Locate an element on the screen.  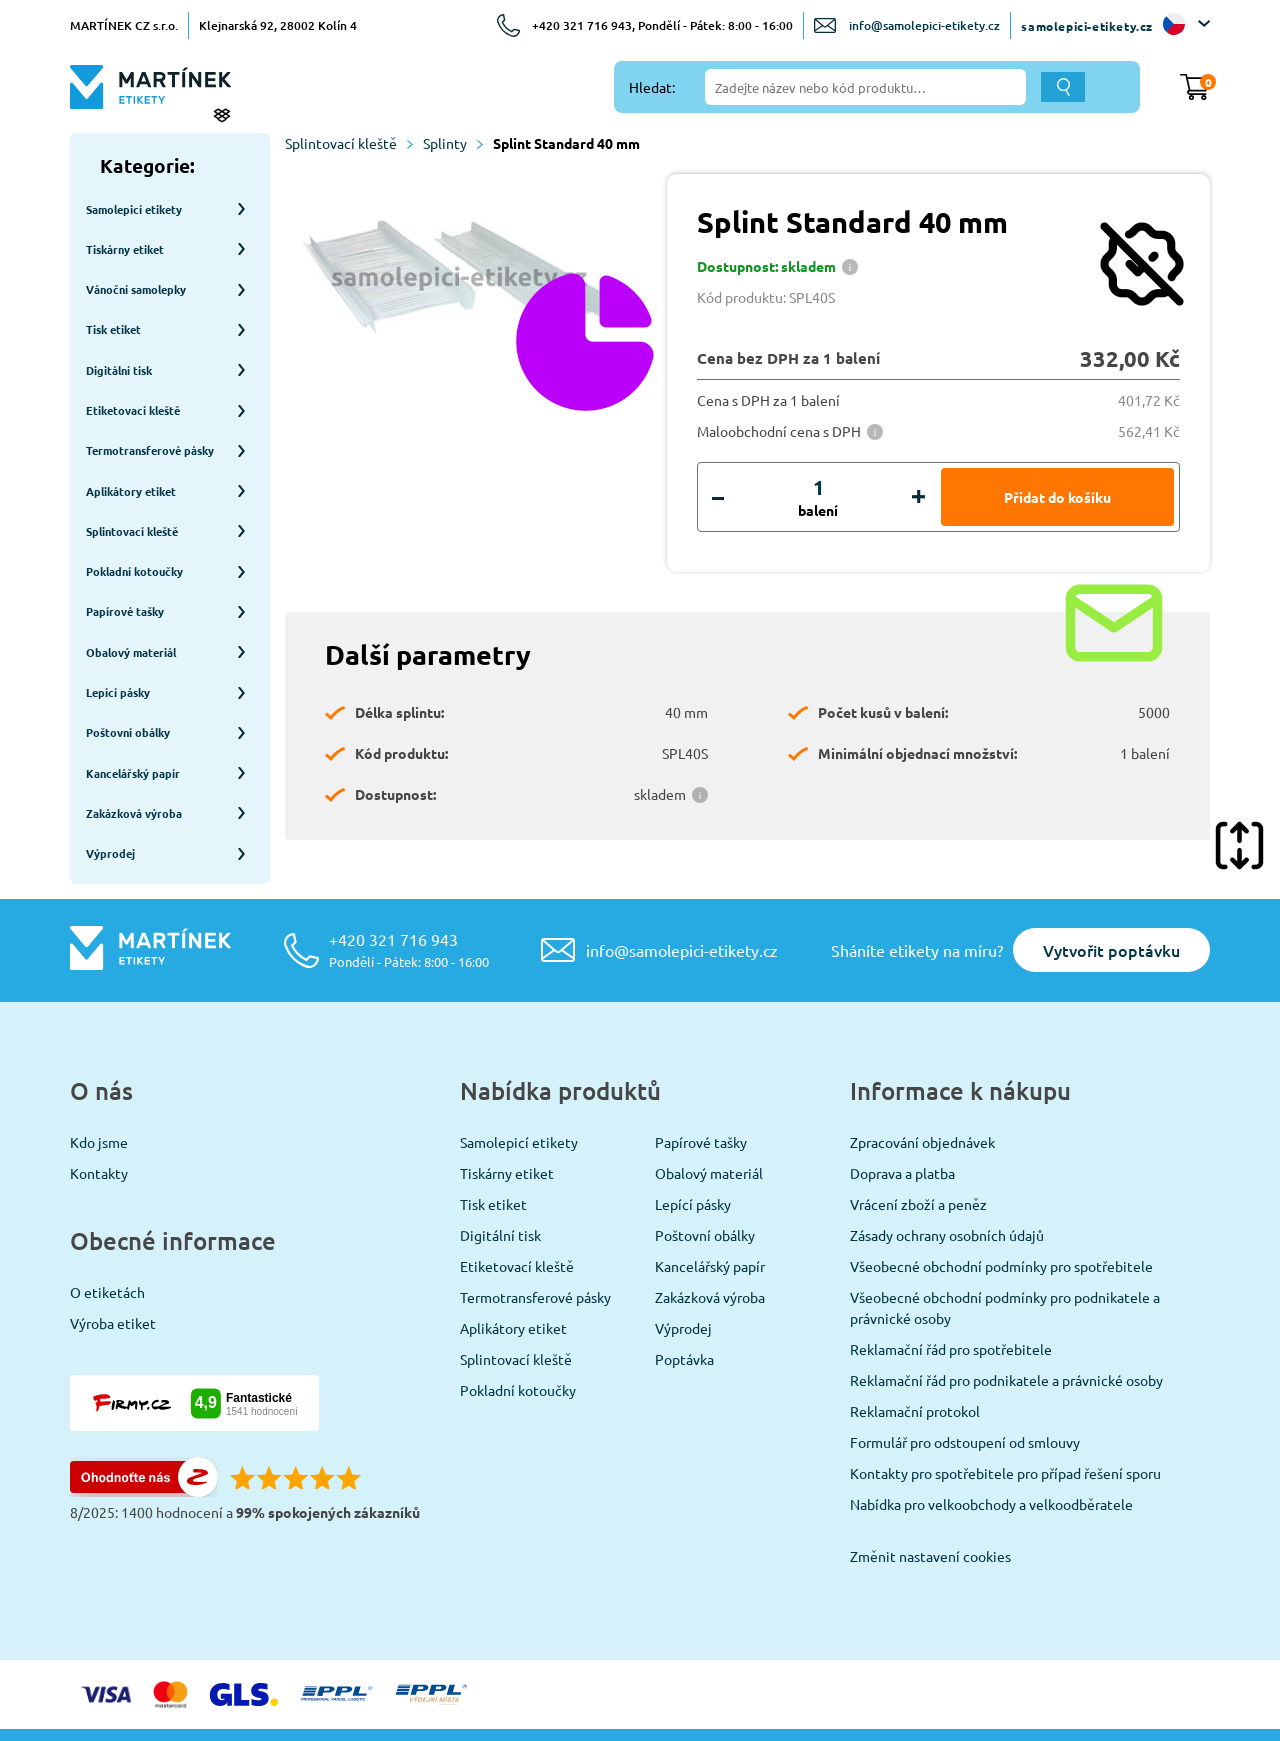
discount or promotion unavailable is located at coordinates (1142, 264).